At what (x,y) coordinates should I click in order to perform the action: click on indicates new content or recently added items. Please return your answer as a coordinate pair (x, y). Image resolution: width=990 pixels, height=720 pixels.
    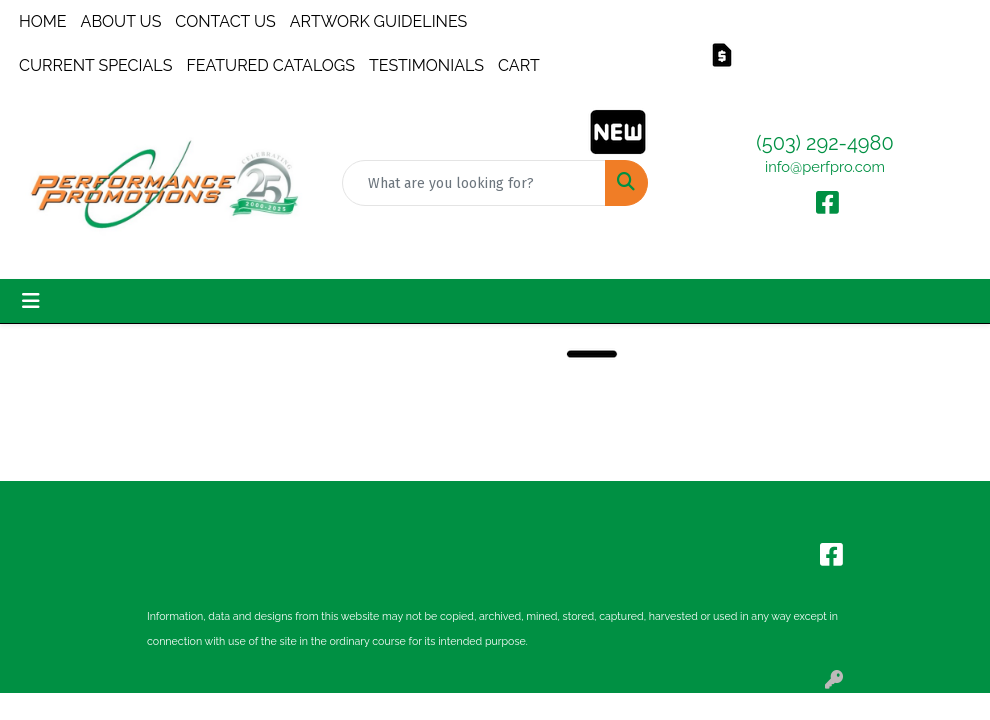
    Looking at the image, I should click on (618, 132).